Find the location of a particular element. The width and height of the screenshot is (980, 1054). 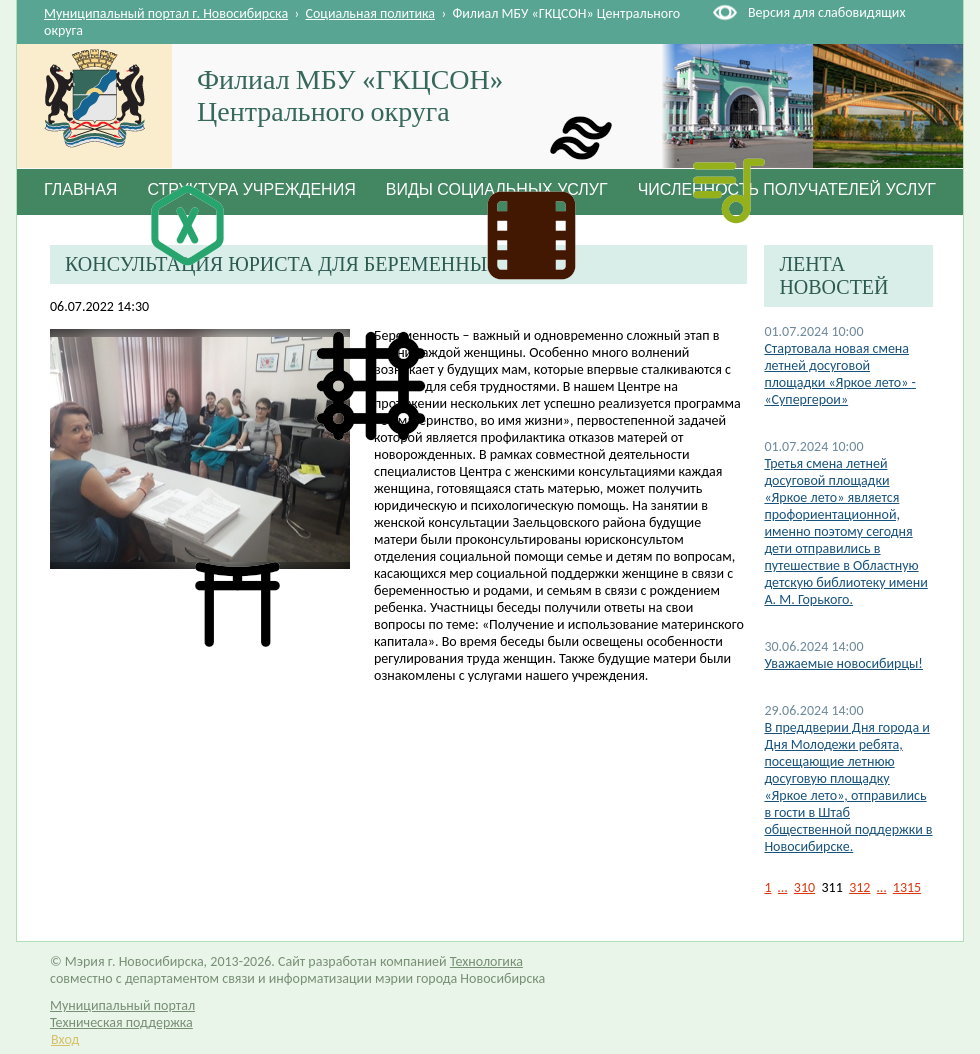

access japanese cultural content or settings is located at coordinates (237, 604).